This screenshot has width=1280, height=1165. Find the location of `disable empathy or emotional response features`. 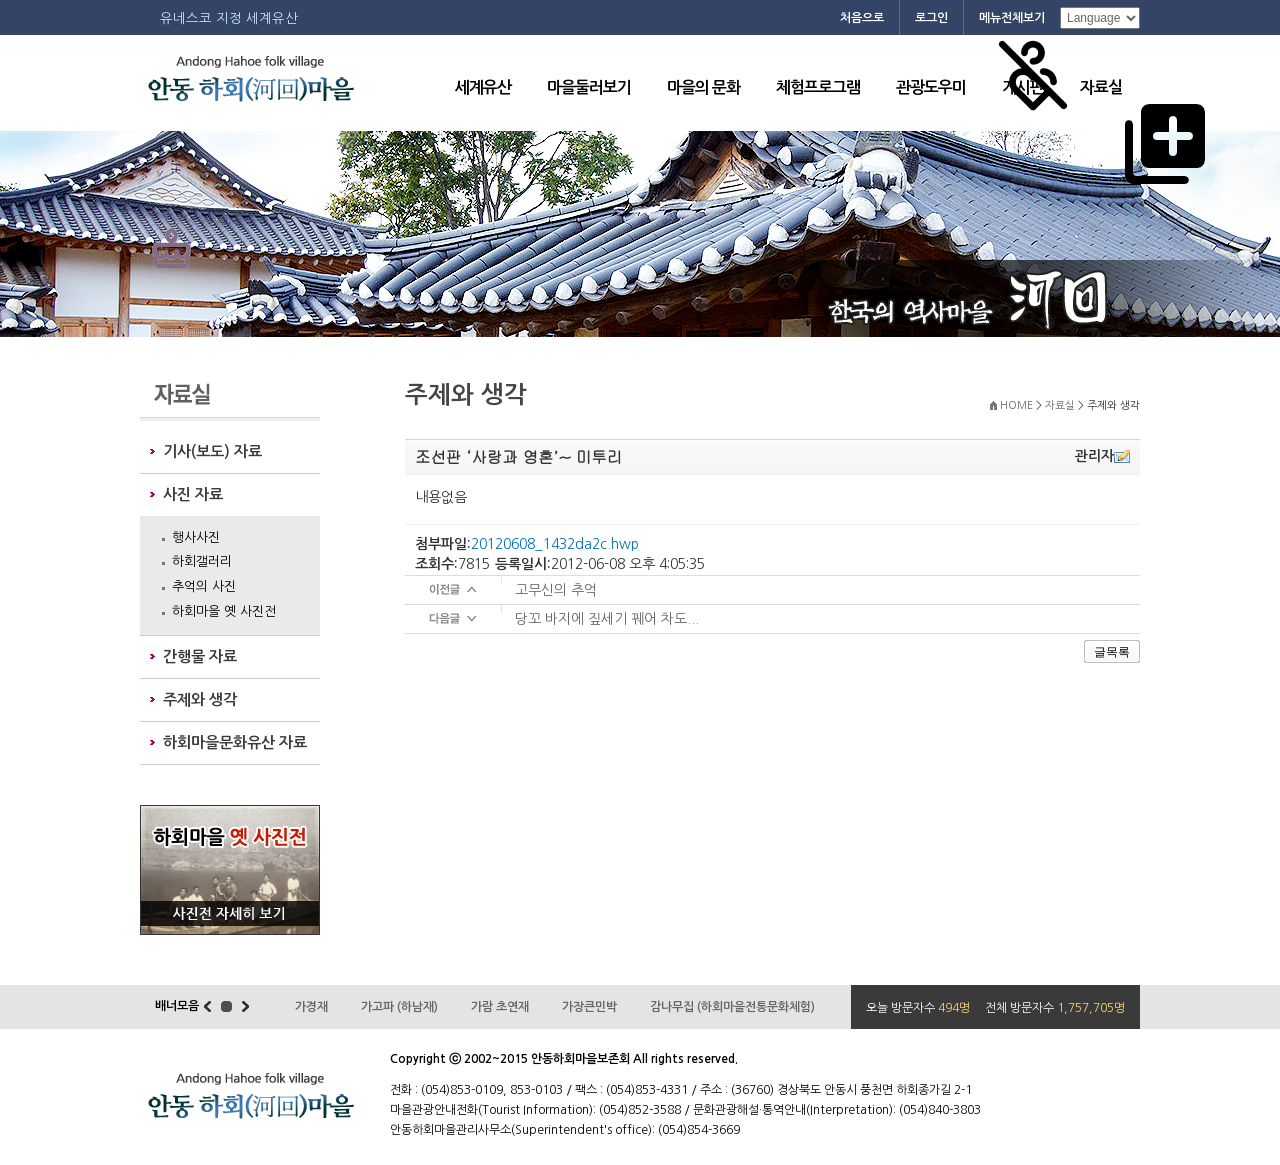

disable empathy or emotional response features is located at coordinates (1033, 75).